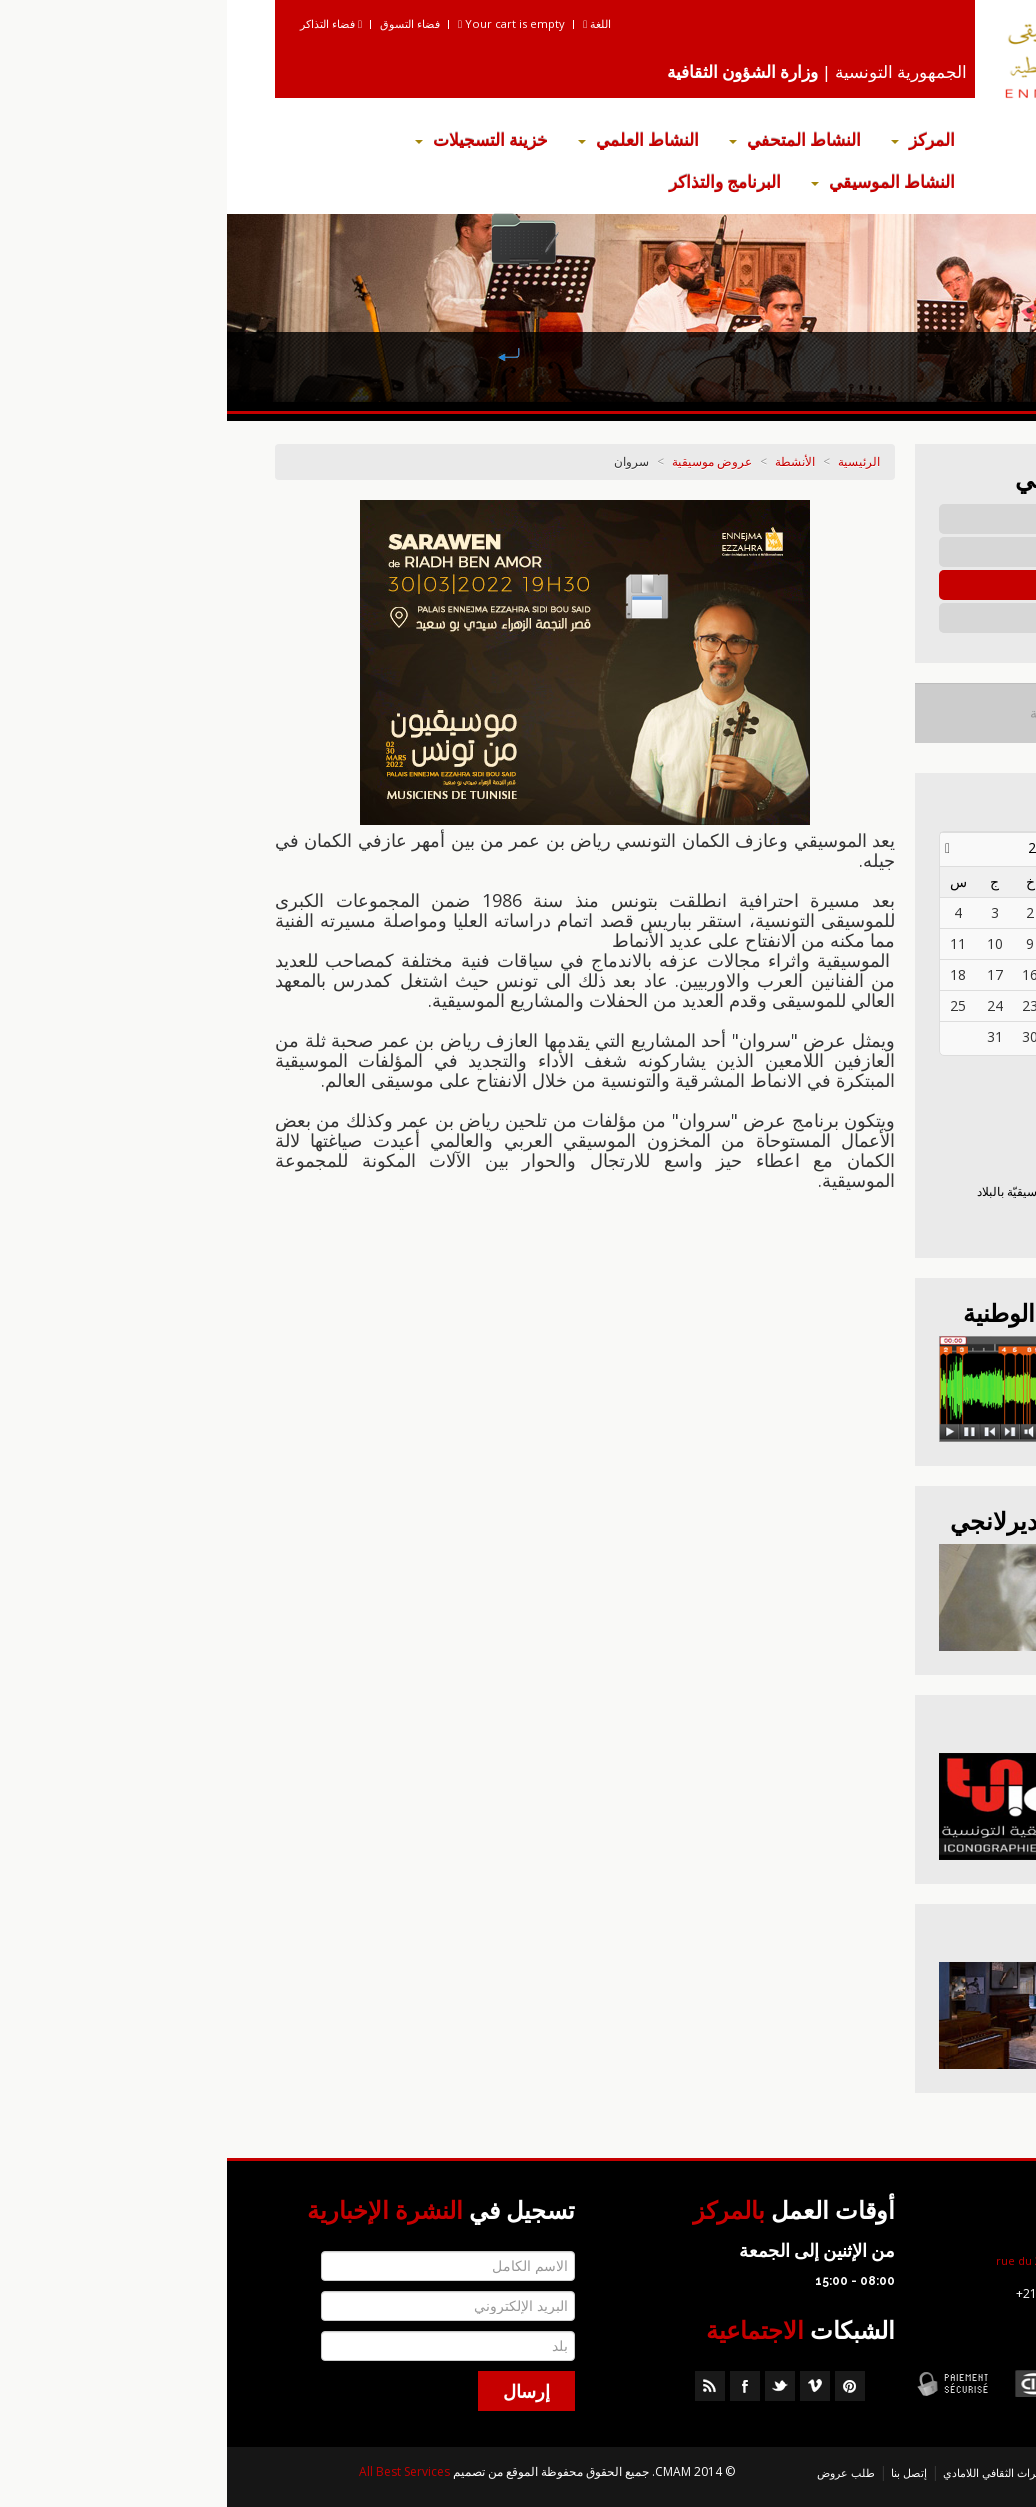  I want to click on open wacom tablet files and drivers, so click(523, 240).